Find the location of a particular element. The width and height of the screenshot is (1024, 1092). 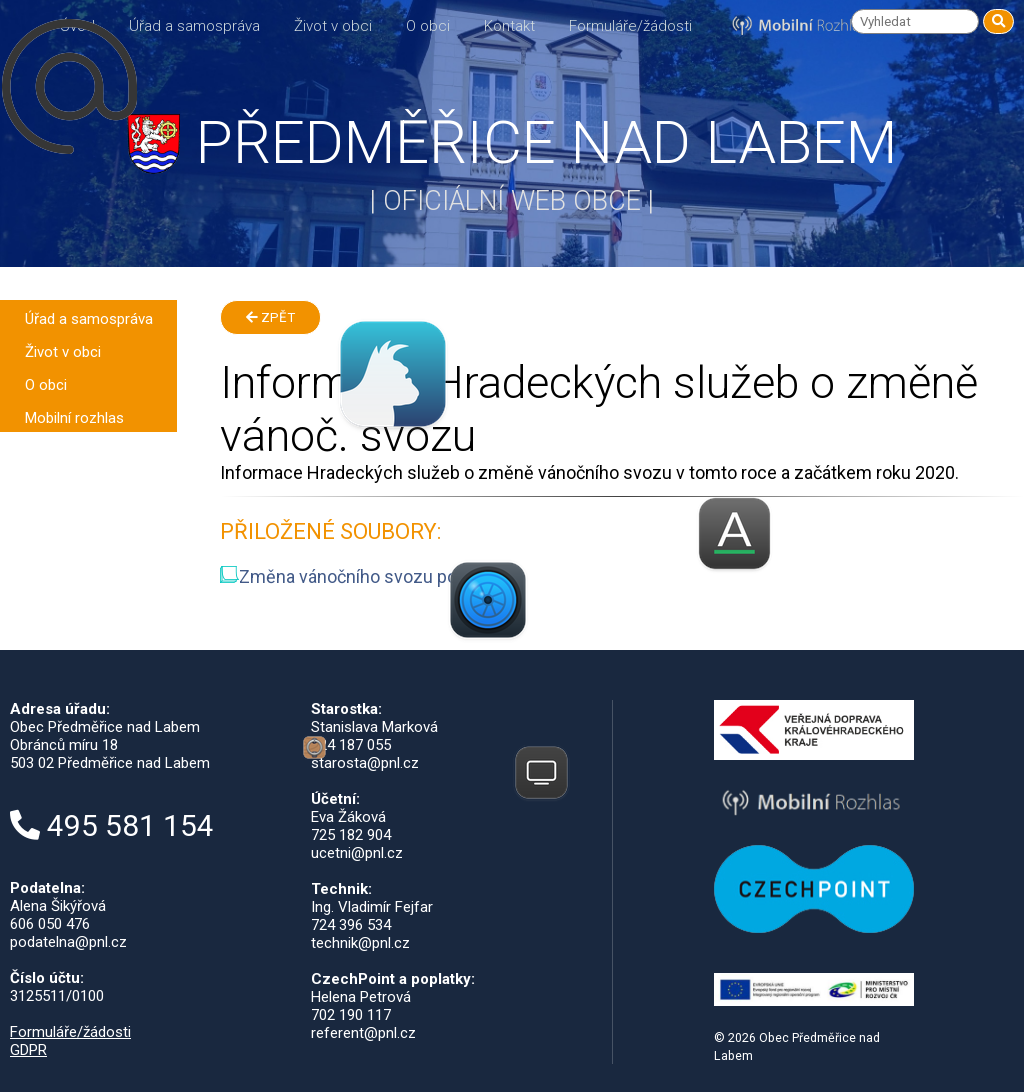

open display preferences is located at coordinates (541, 773).